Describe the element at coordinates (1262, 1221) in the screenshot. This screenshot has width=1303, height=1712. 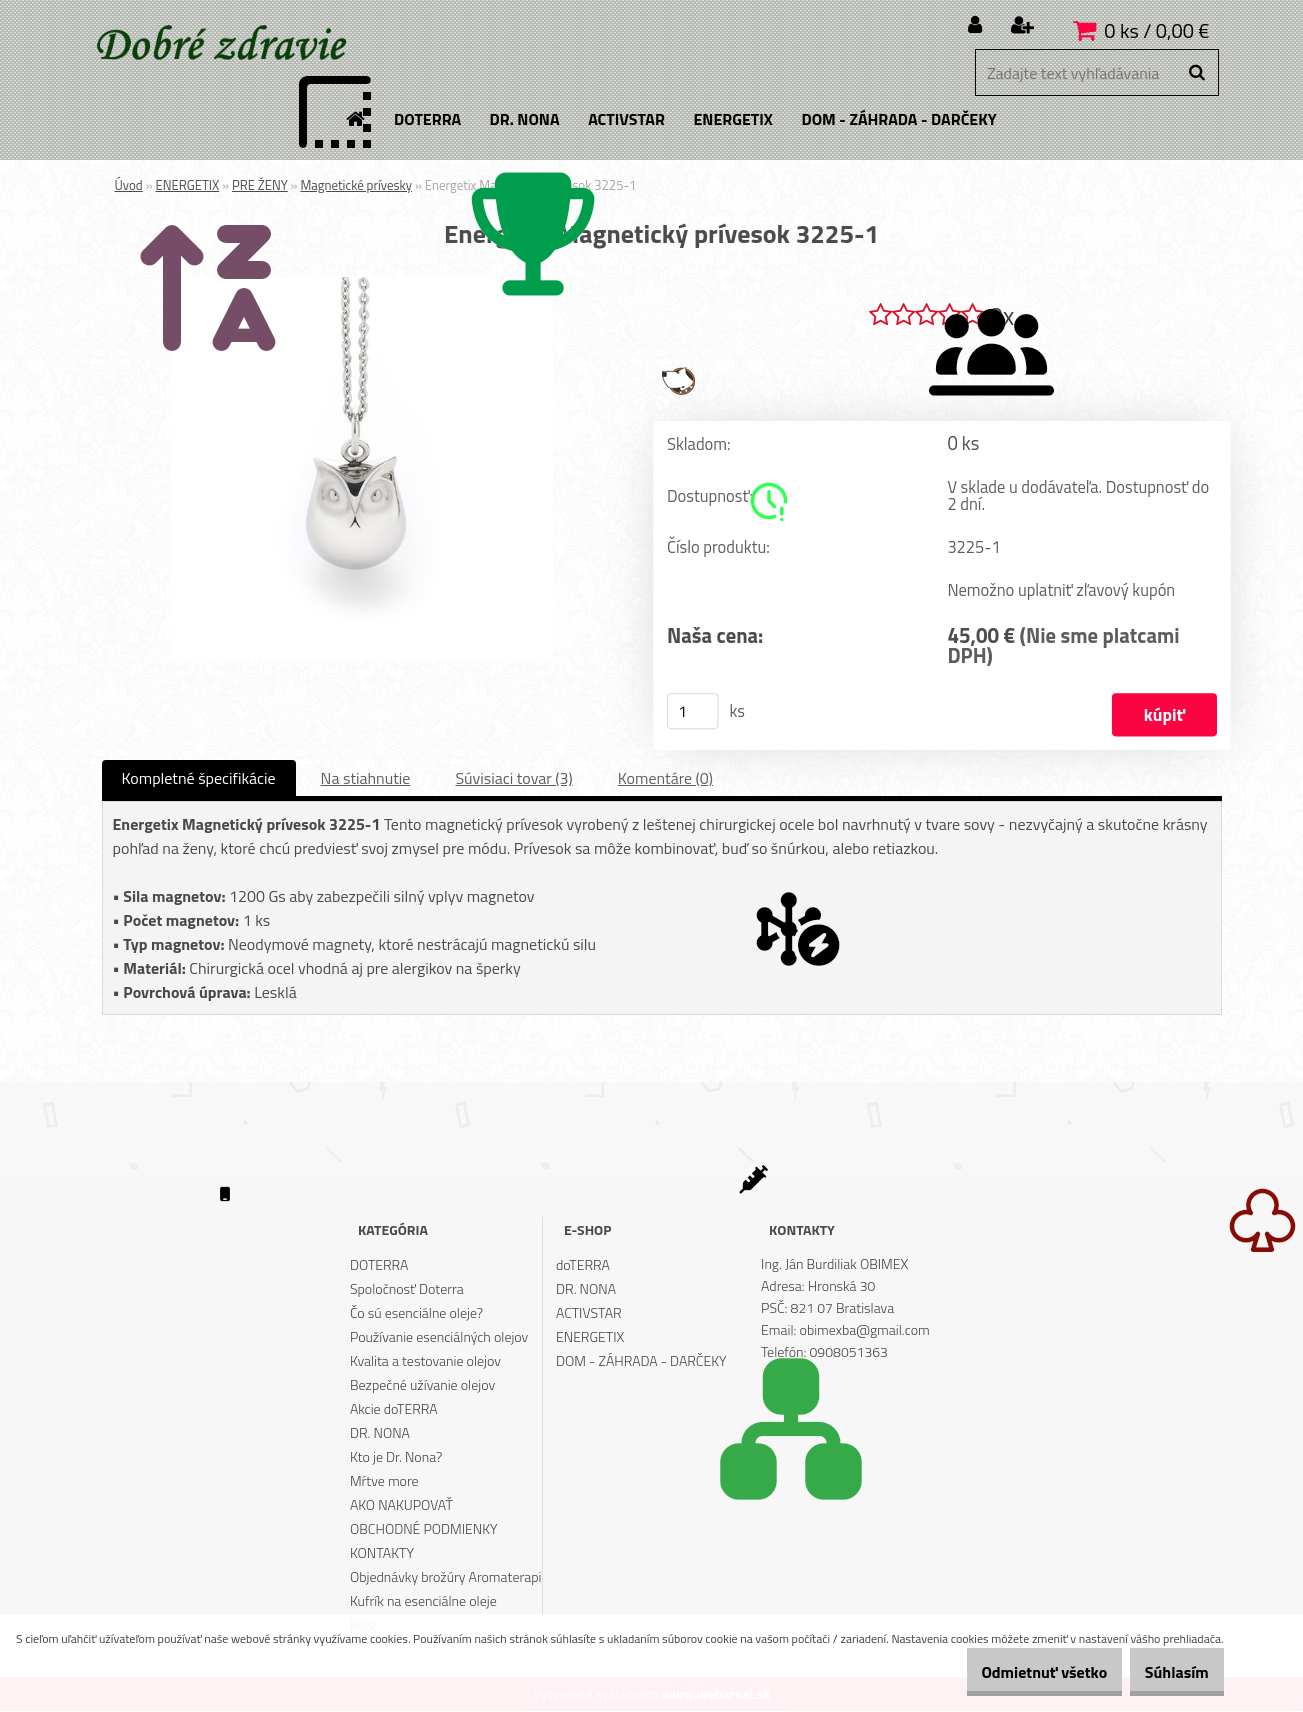
I see `club suit symbol for card games` at that location.